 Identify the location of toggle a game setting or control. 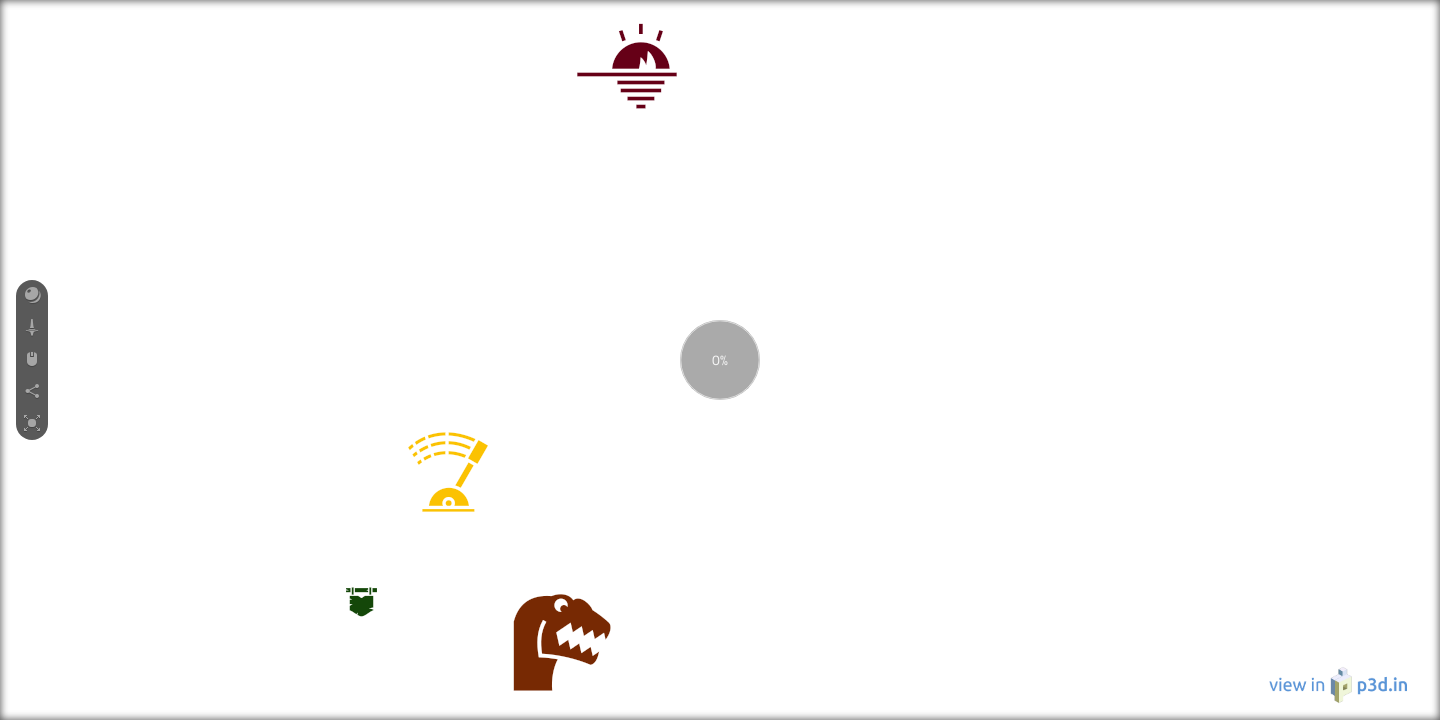
(449, 471).